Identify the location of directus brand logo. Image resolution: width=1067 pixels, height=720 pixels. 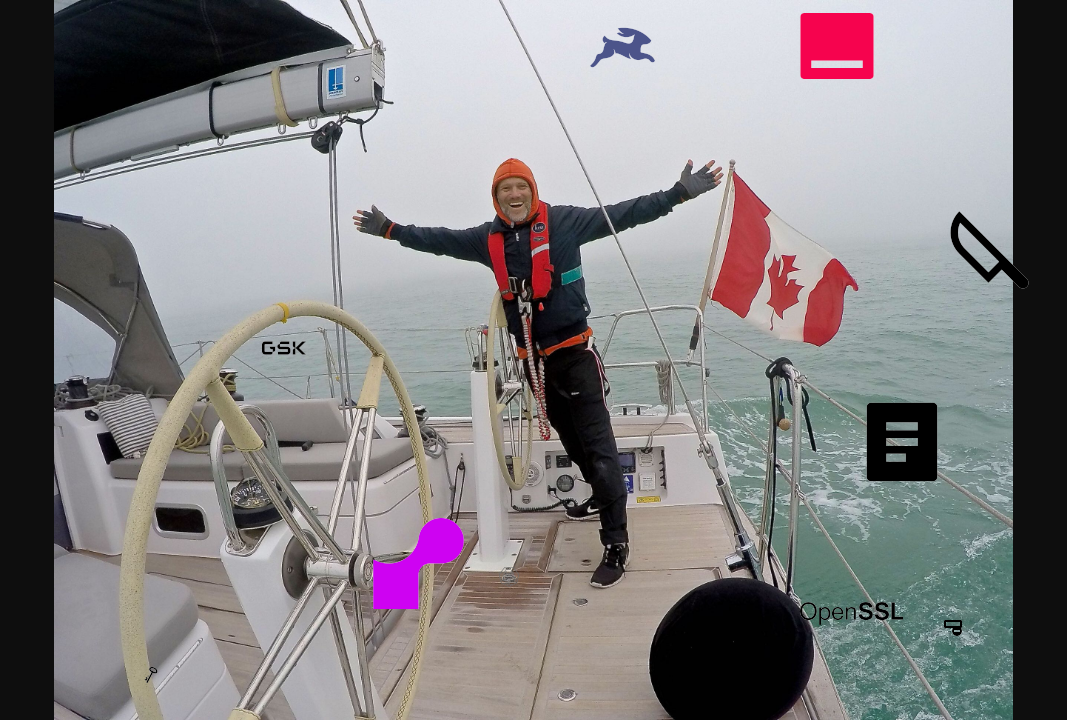
(622, 47).